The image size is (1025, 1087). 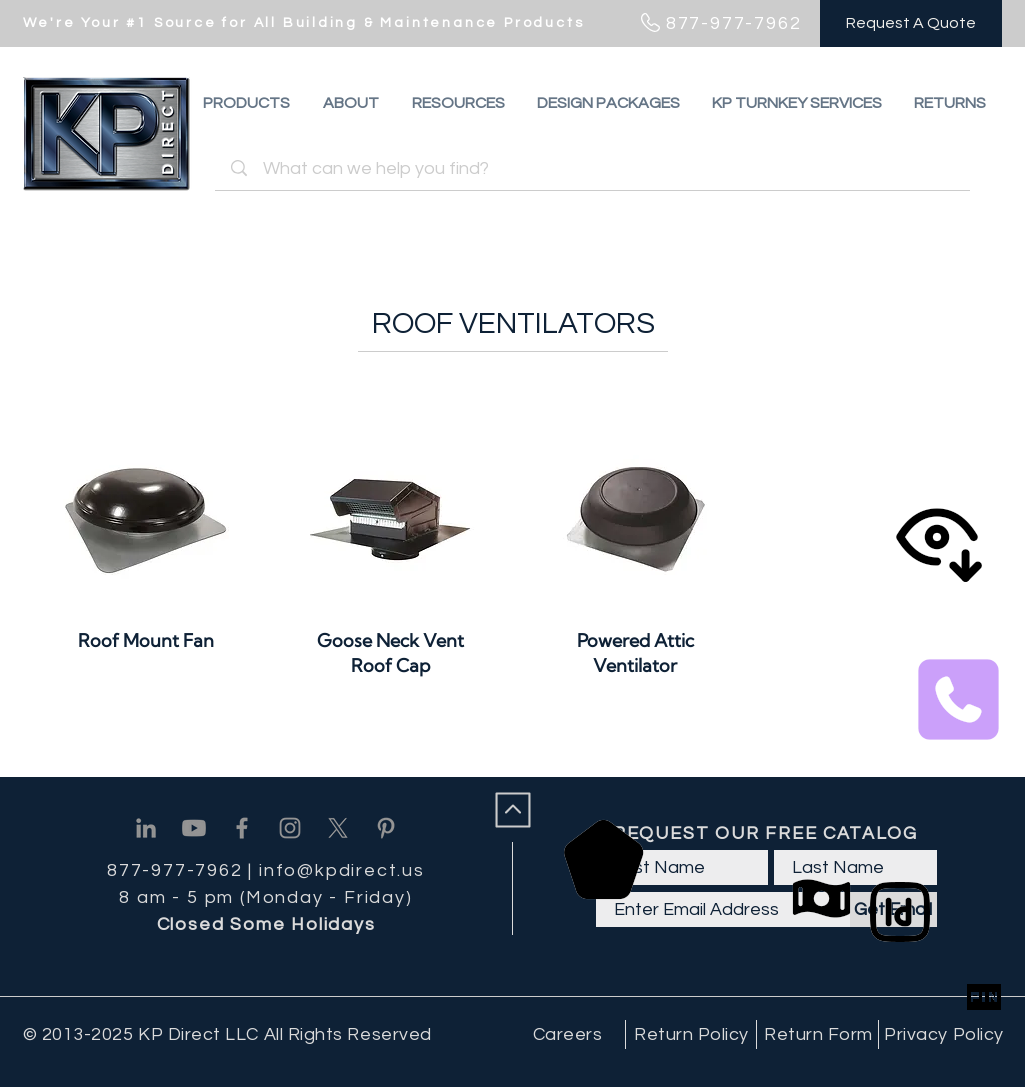 I want to click on view payment or transaction history, so click(x=821, y=898).